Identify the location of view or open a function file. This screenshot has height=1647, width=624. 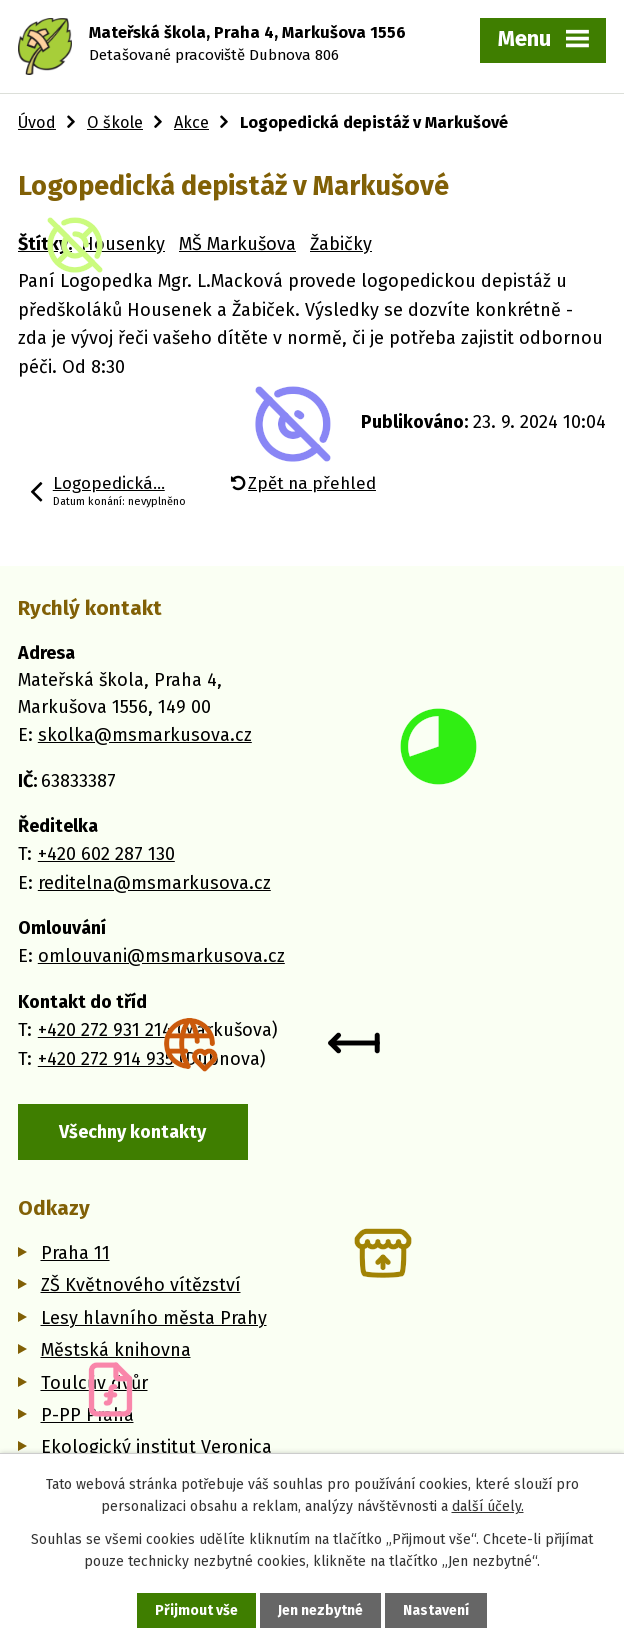
(110, 1389).